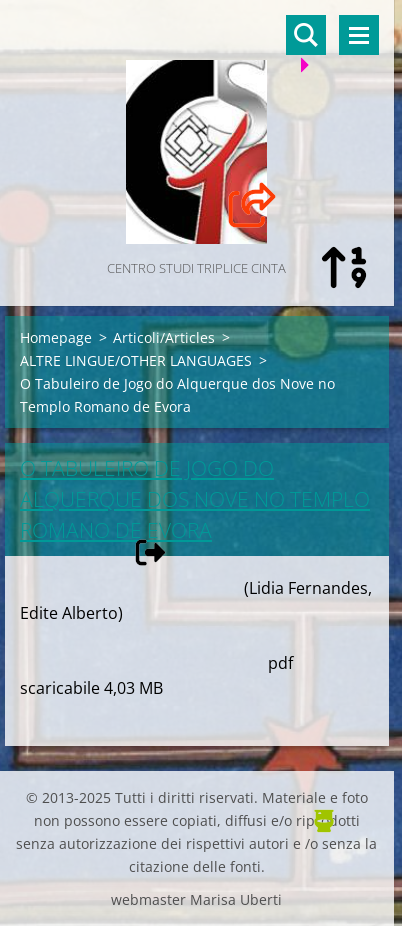 This screenshot has height=926, width=402. I want to click on log out of your account, so click(150, 552).